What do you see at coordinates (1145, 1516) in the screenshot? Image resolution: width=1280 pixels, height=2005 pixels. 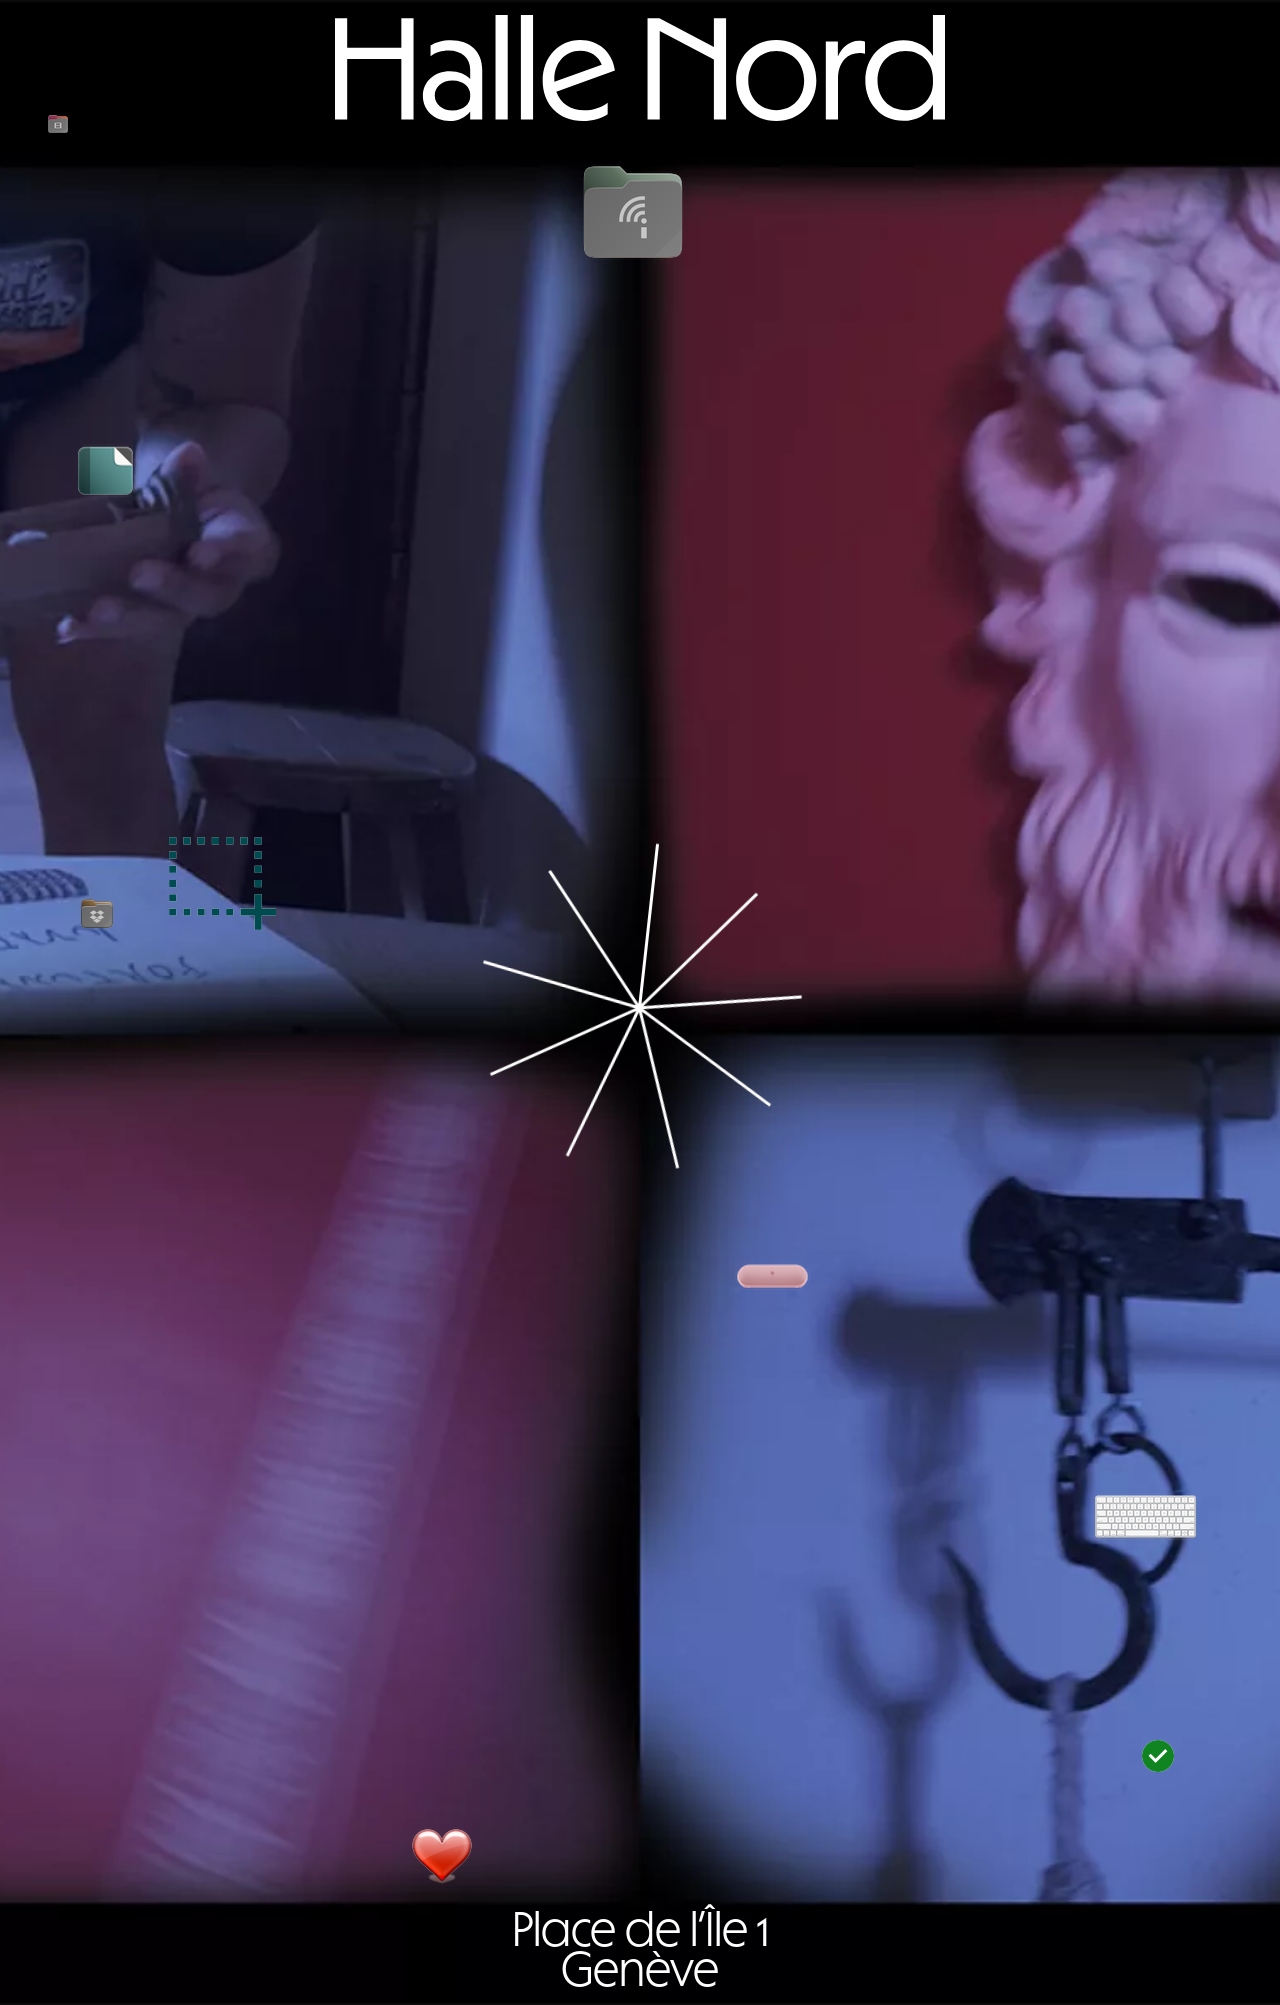 I see `connect a bluetooth keyboard` at bounding box center [1145, 1516].